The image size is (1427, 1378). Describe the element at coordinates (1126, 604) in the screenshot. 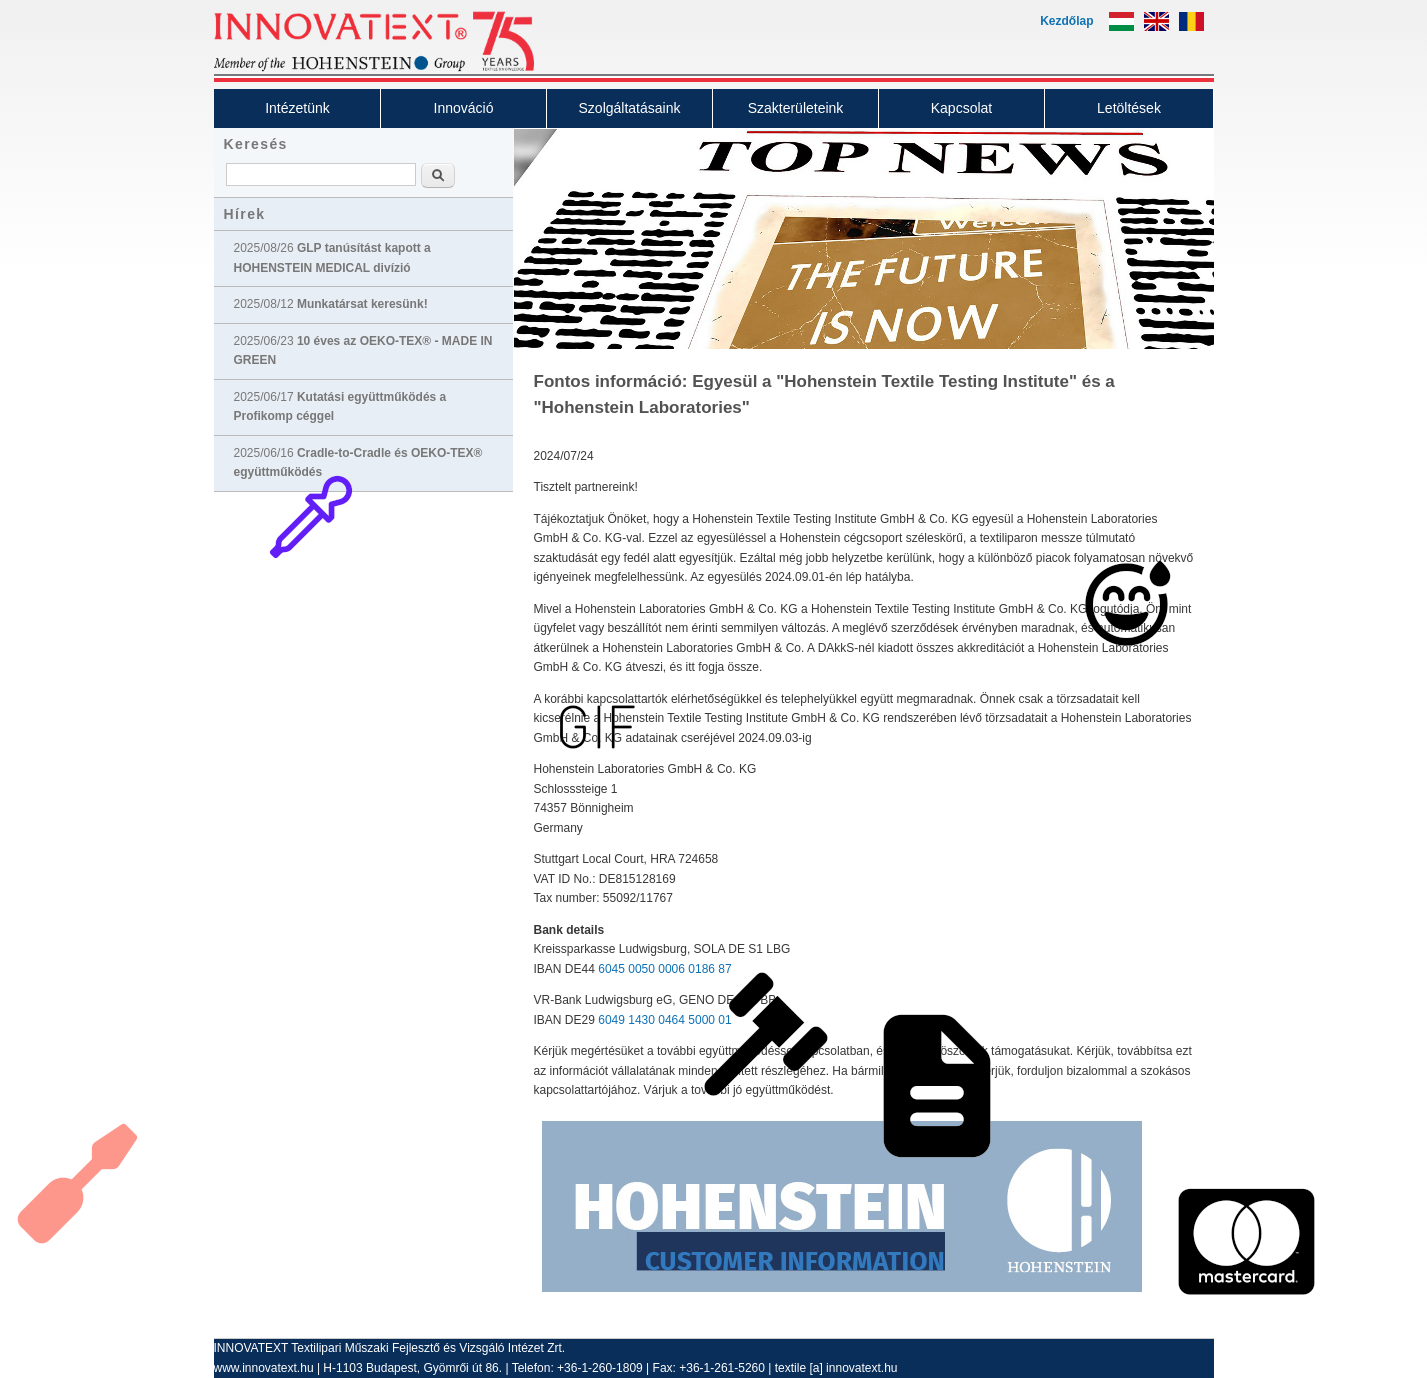

I see `react with nervous or relieved laughter` at that location.